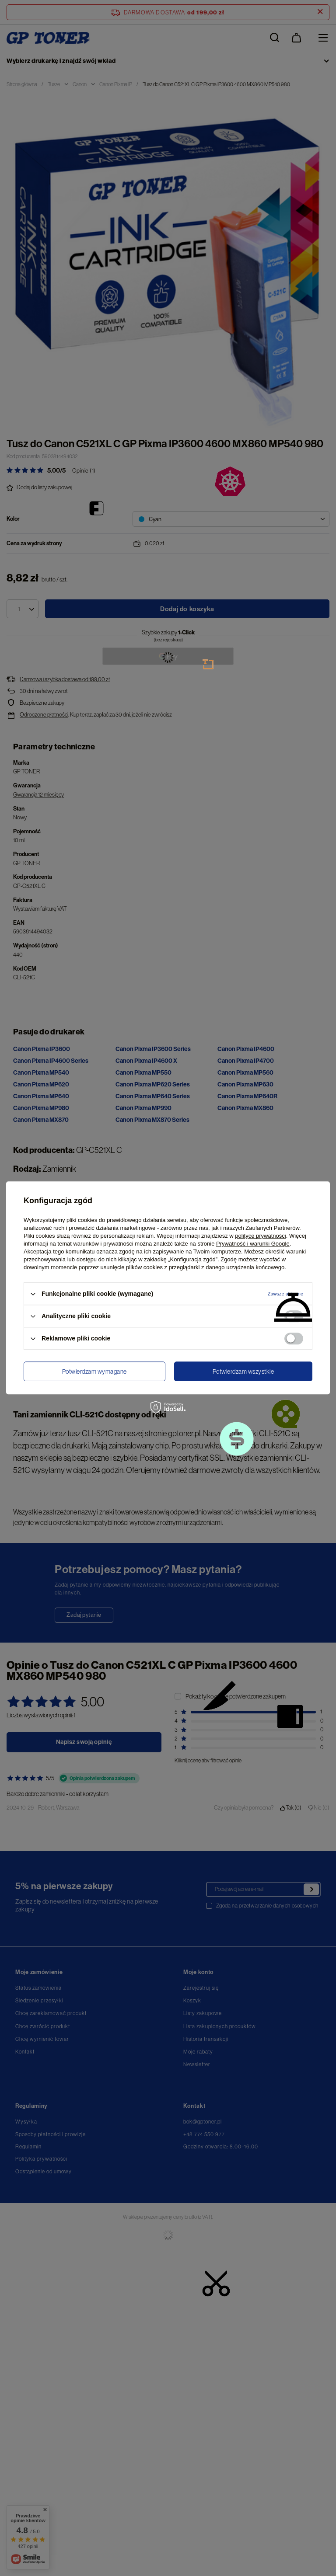 This screenshot has height=2576, width=336. Describe the element at coordinates (237, 1439) in the screenshot. I see `view account balance or financial summary` at that location.